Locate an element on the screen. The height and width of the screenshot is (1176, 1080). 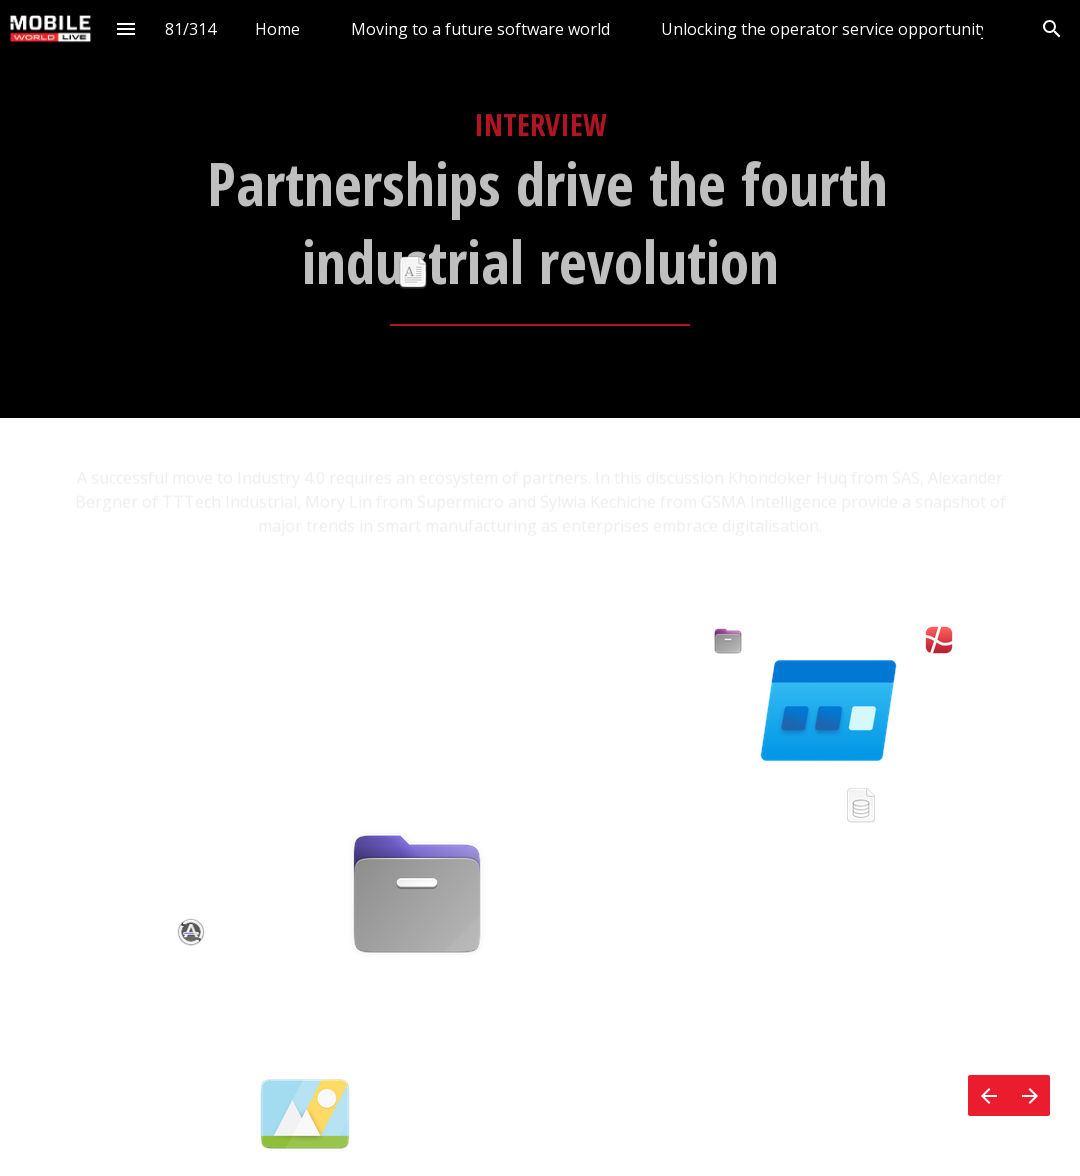
check for and install system updates is located at coordinates (191, 932).